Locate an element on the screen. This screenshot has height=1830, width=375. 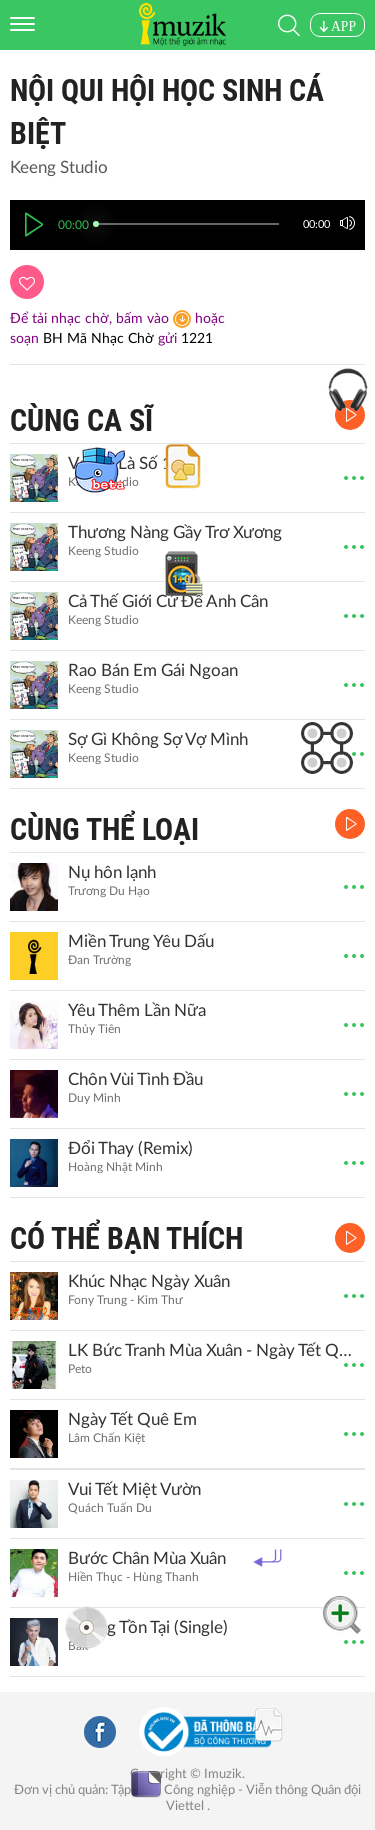
reply to all recipients of an email is located at coordinates (267, 1558).